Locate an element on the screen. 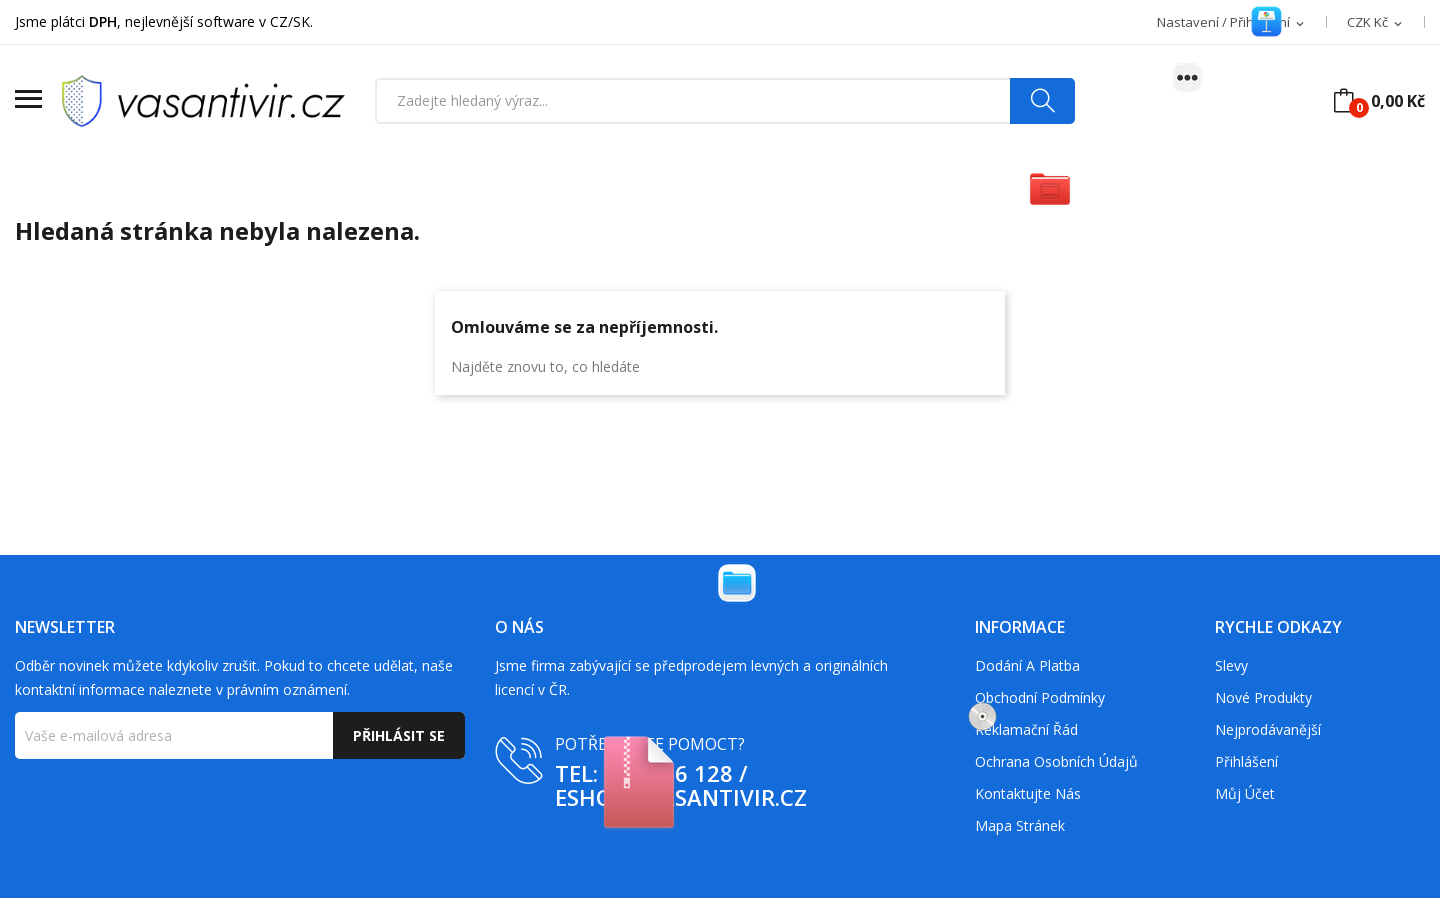  view other applications or categories is located at coordinates (1187, 77).